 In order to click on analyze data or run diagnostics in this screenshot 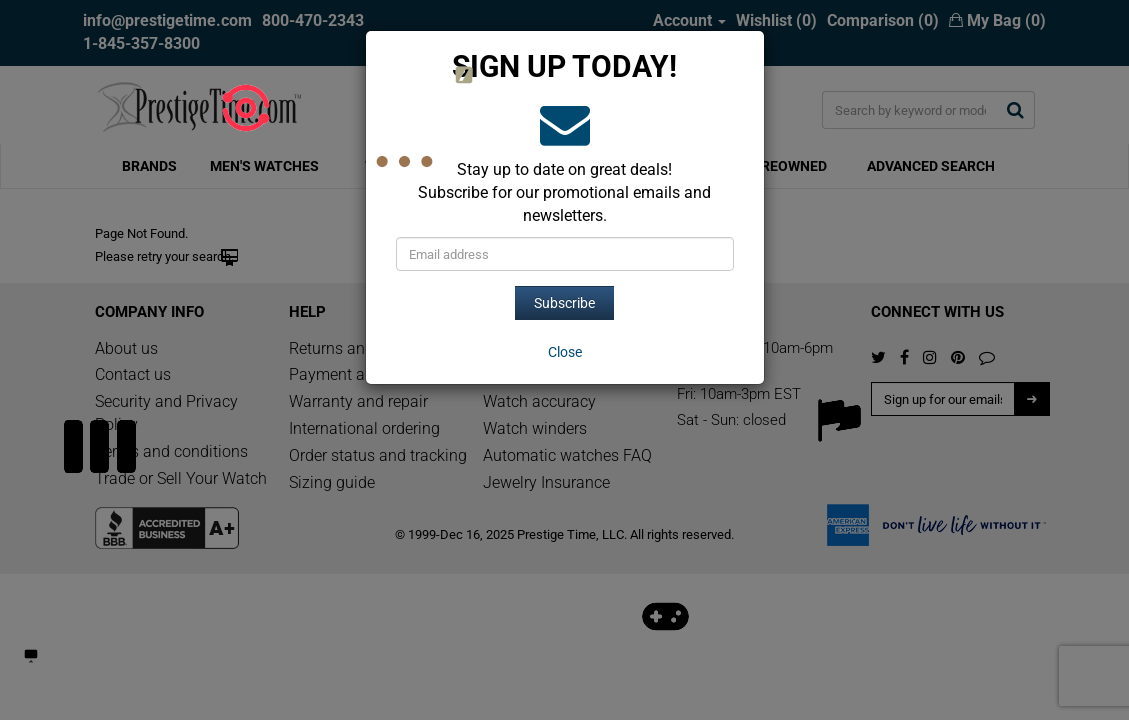, I will do `click(246, 108)`.